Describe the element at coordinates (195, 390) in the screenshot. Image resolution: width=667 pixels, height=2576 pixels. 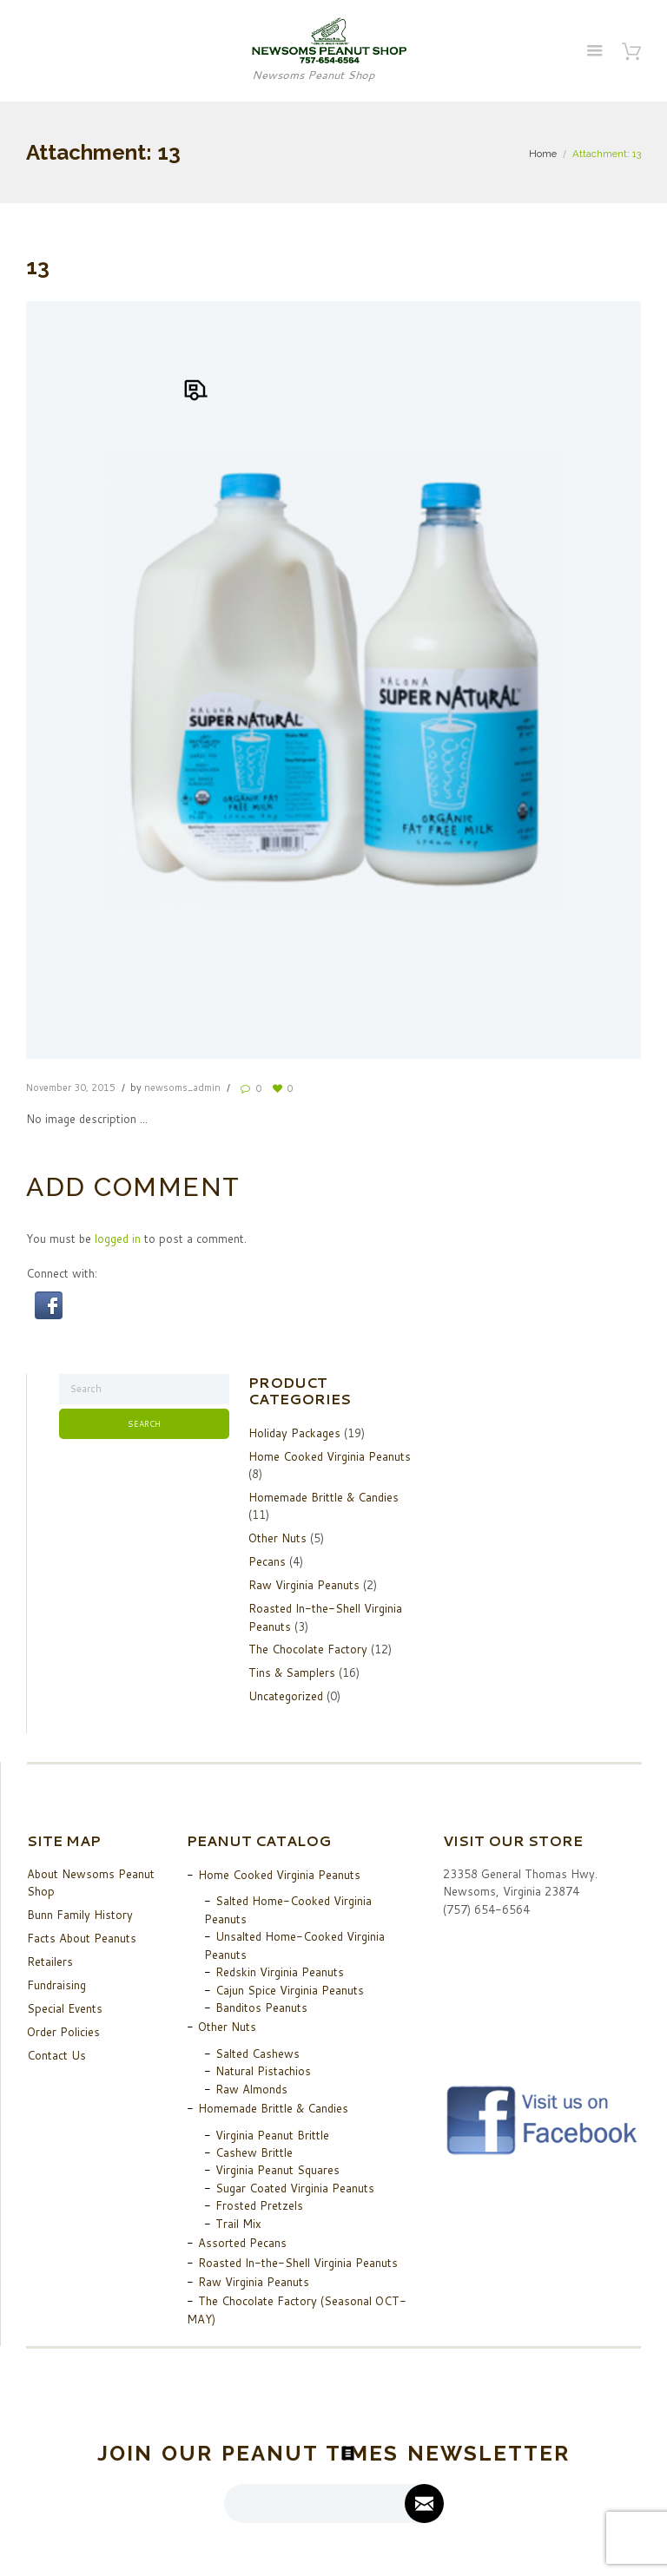
I see `view caravan or RV rental options` at that location.